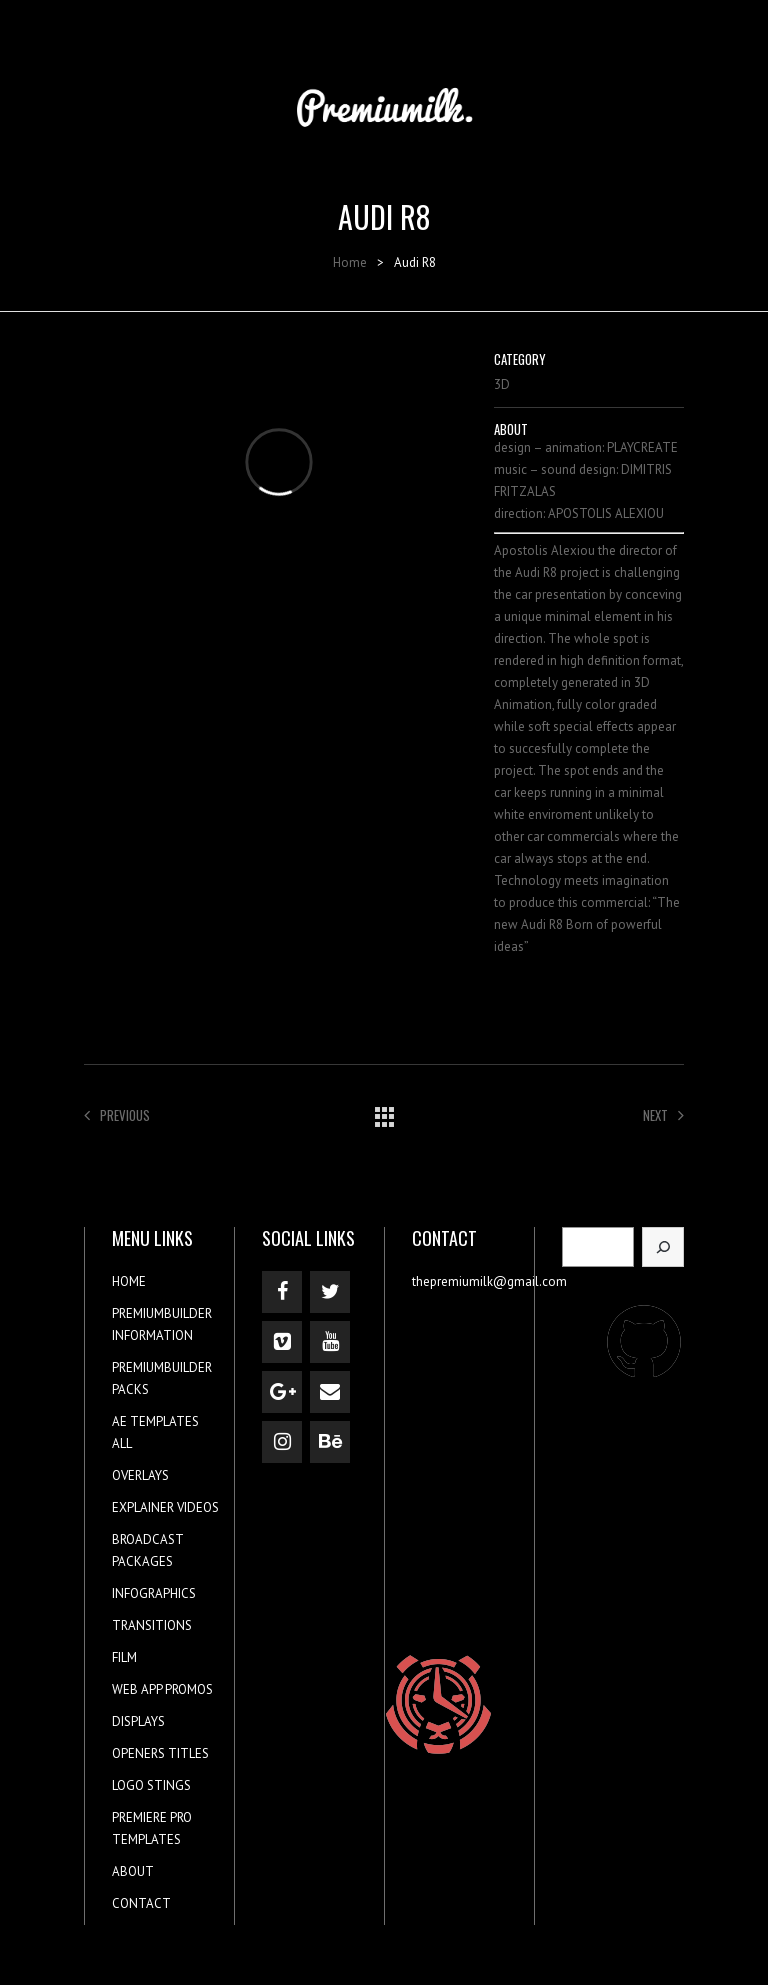 Image resolution: width=768 pixels, height=1985 pixels. Describe the element at coordinates (438, 1704) in the screenshot. I see `timescale database branding or product link` at that location.